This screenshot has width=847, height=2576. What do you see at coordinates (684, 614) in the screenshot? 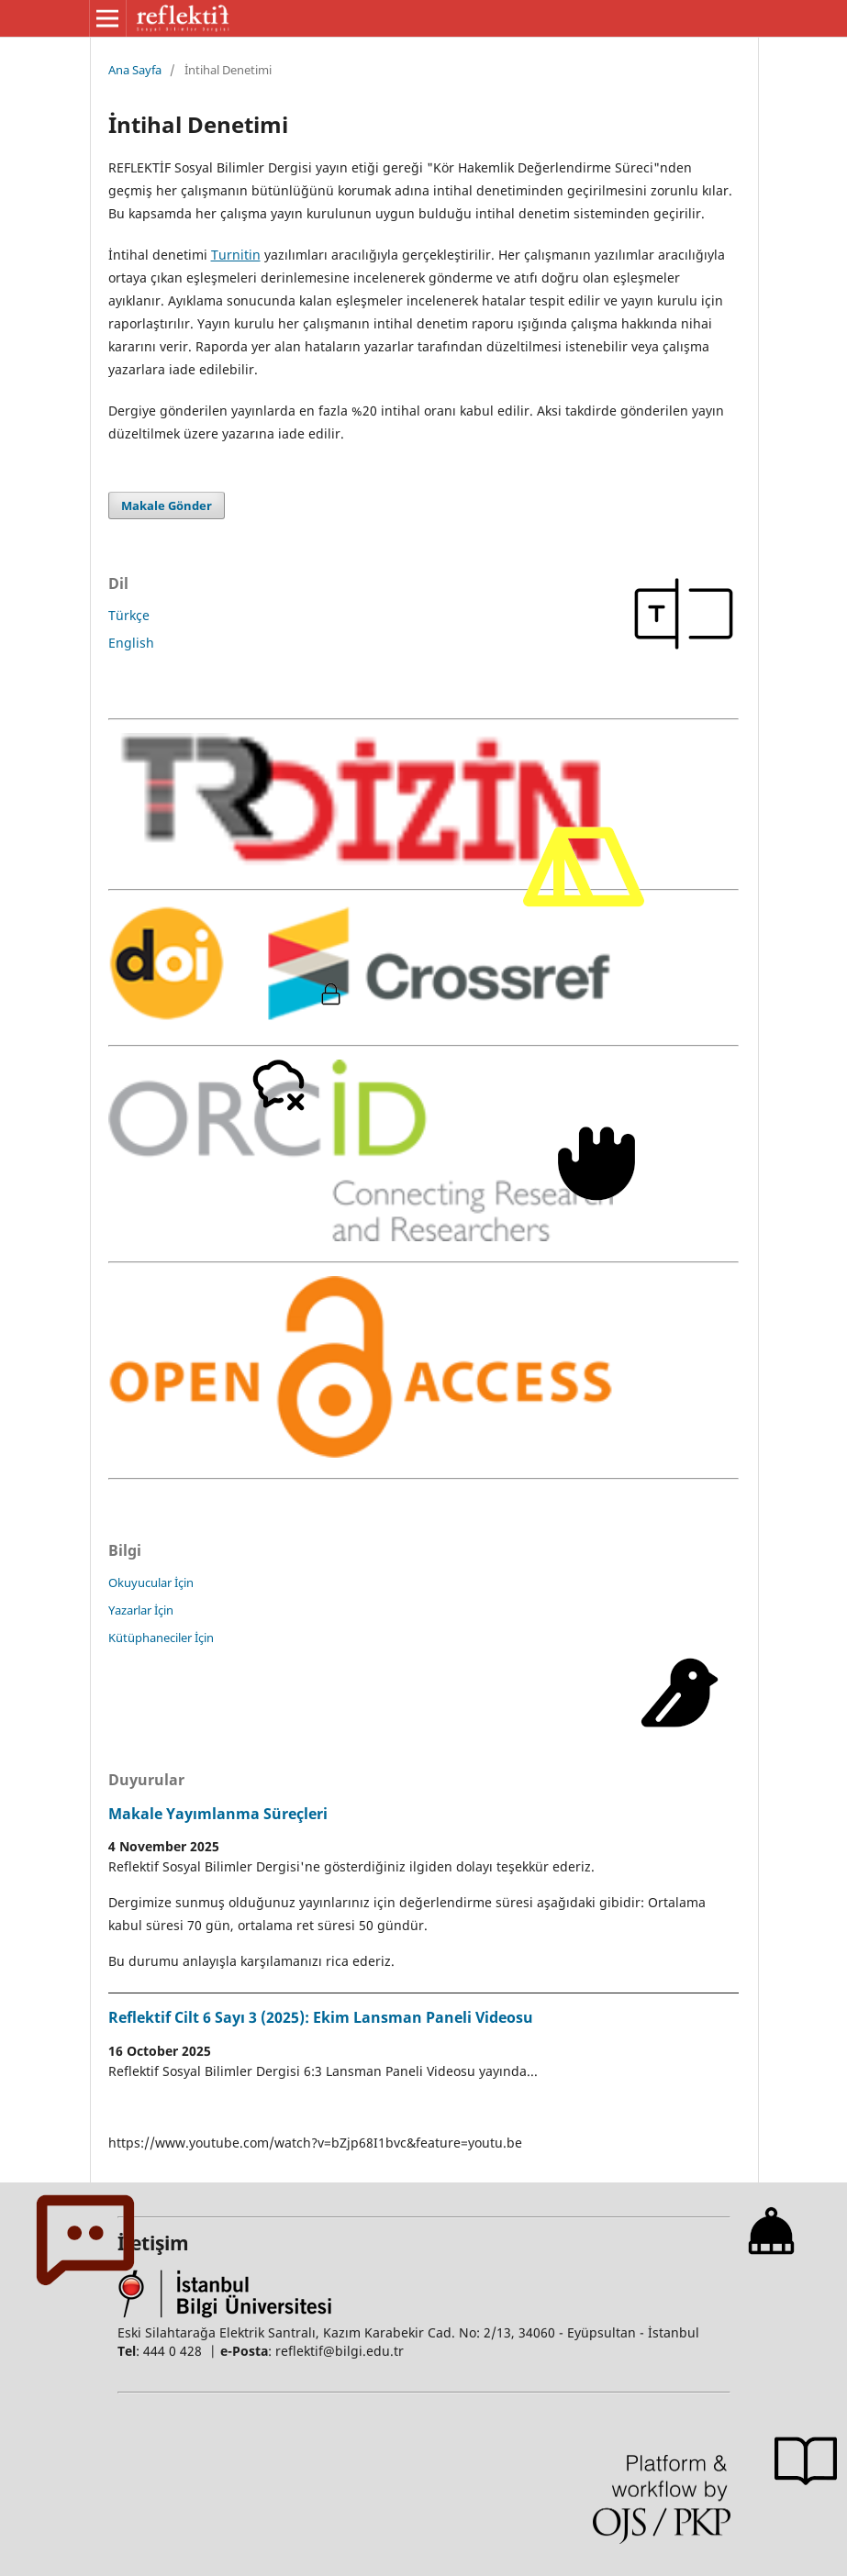
I see `enter text in a form field` at bounding box center [684, 614].